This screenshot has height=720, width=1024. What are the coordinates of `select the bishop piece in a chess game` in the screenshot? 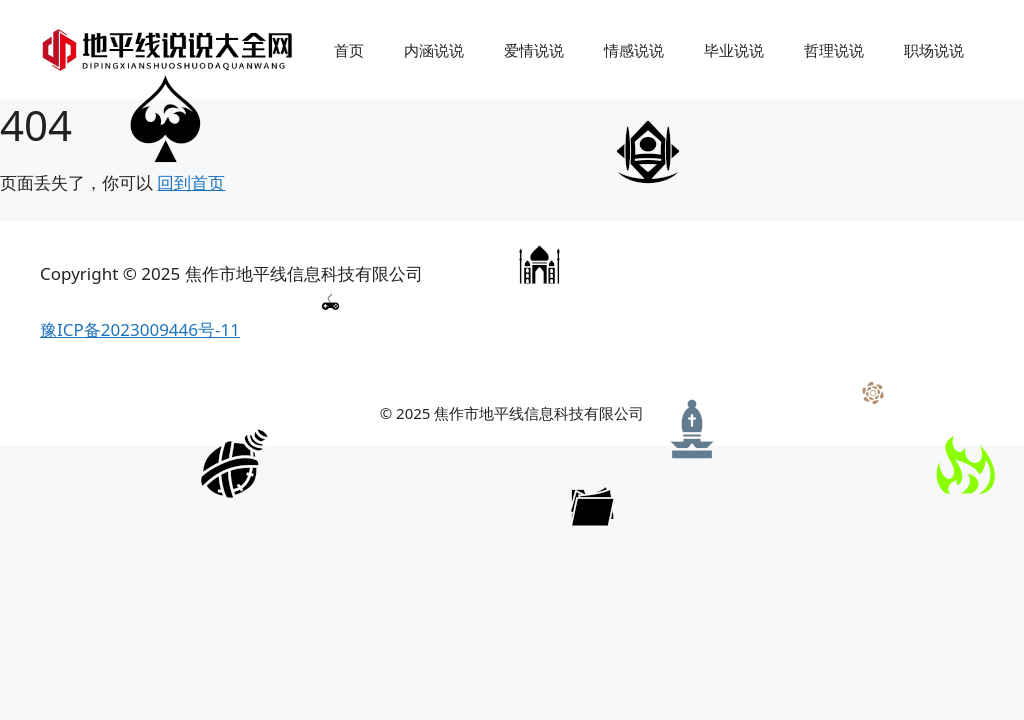 It's located at (692, 429).